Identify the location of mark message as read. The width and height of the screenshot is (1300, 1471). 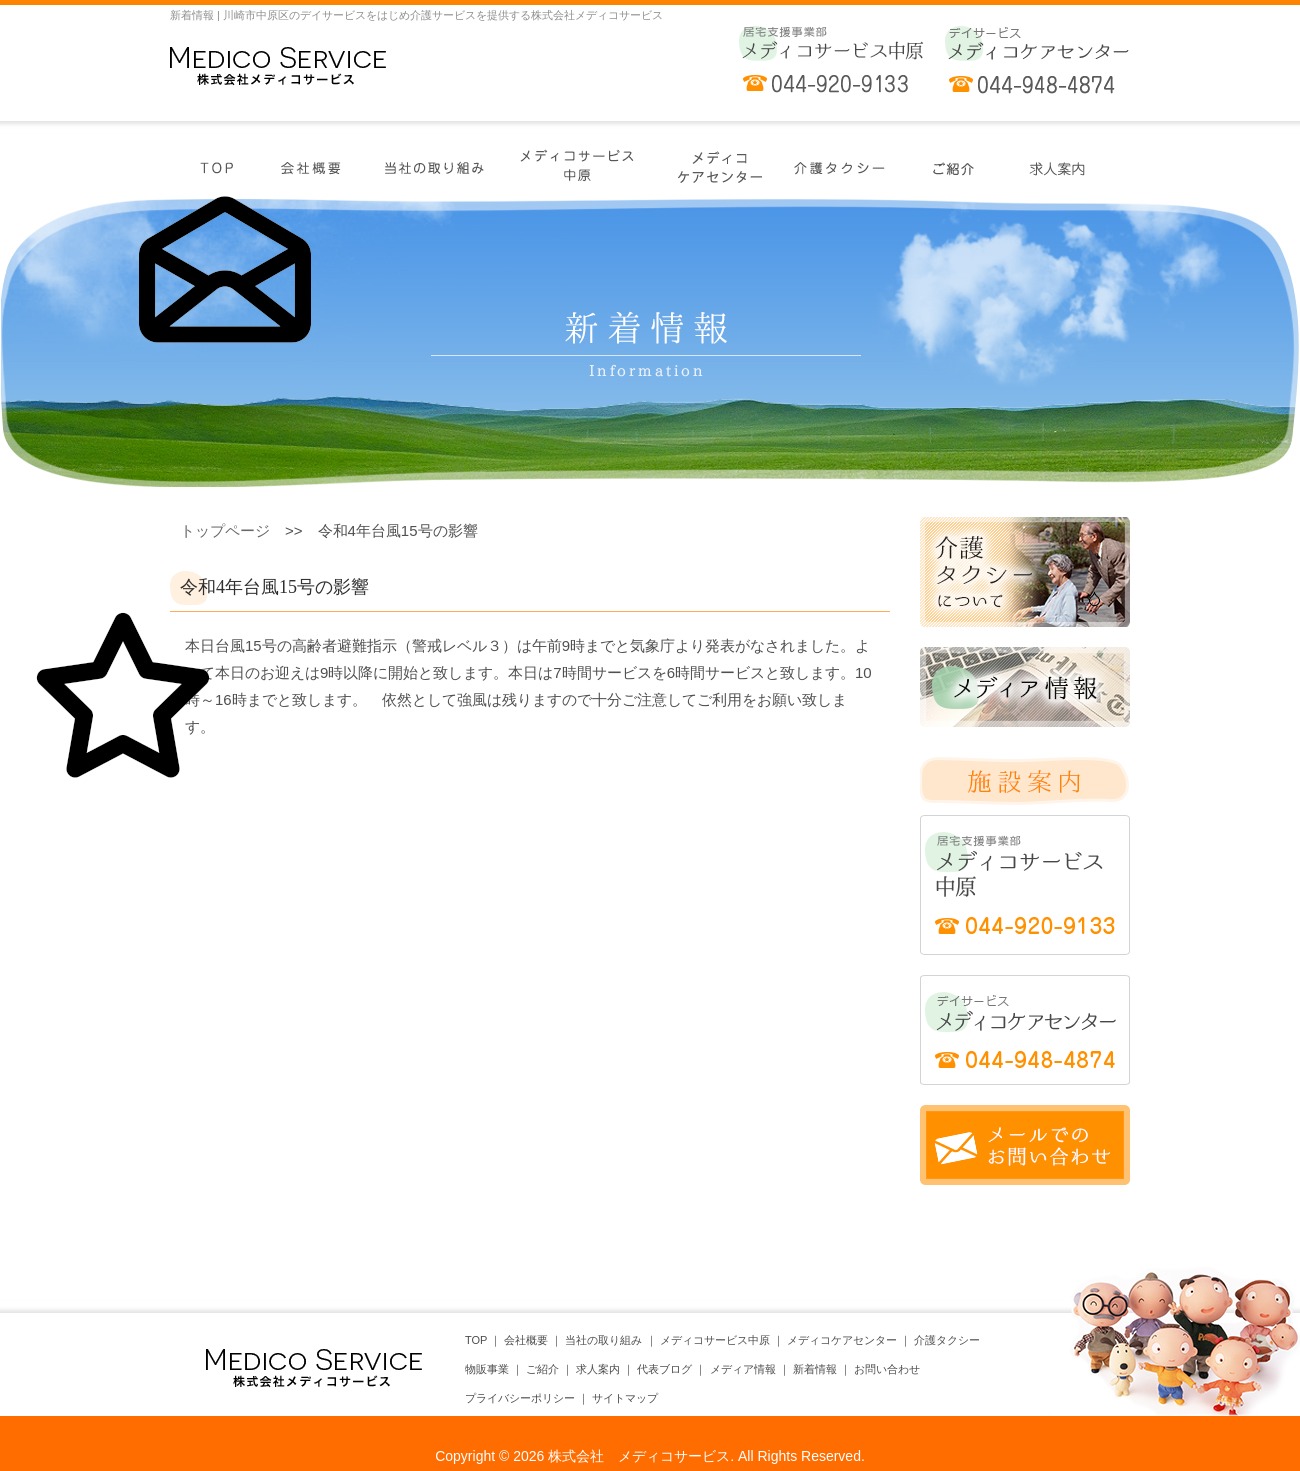
(225, 278).